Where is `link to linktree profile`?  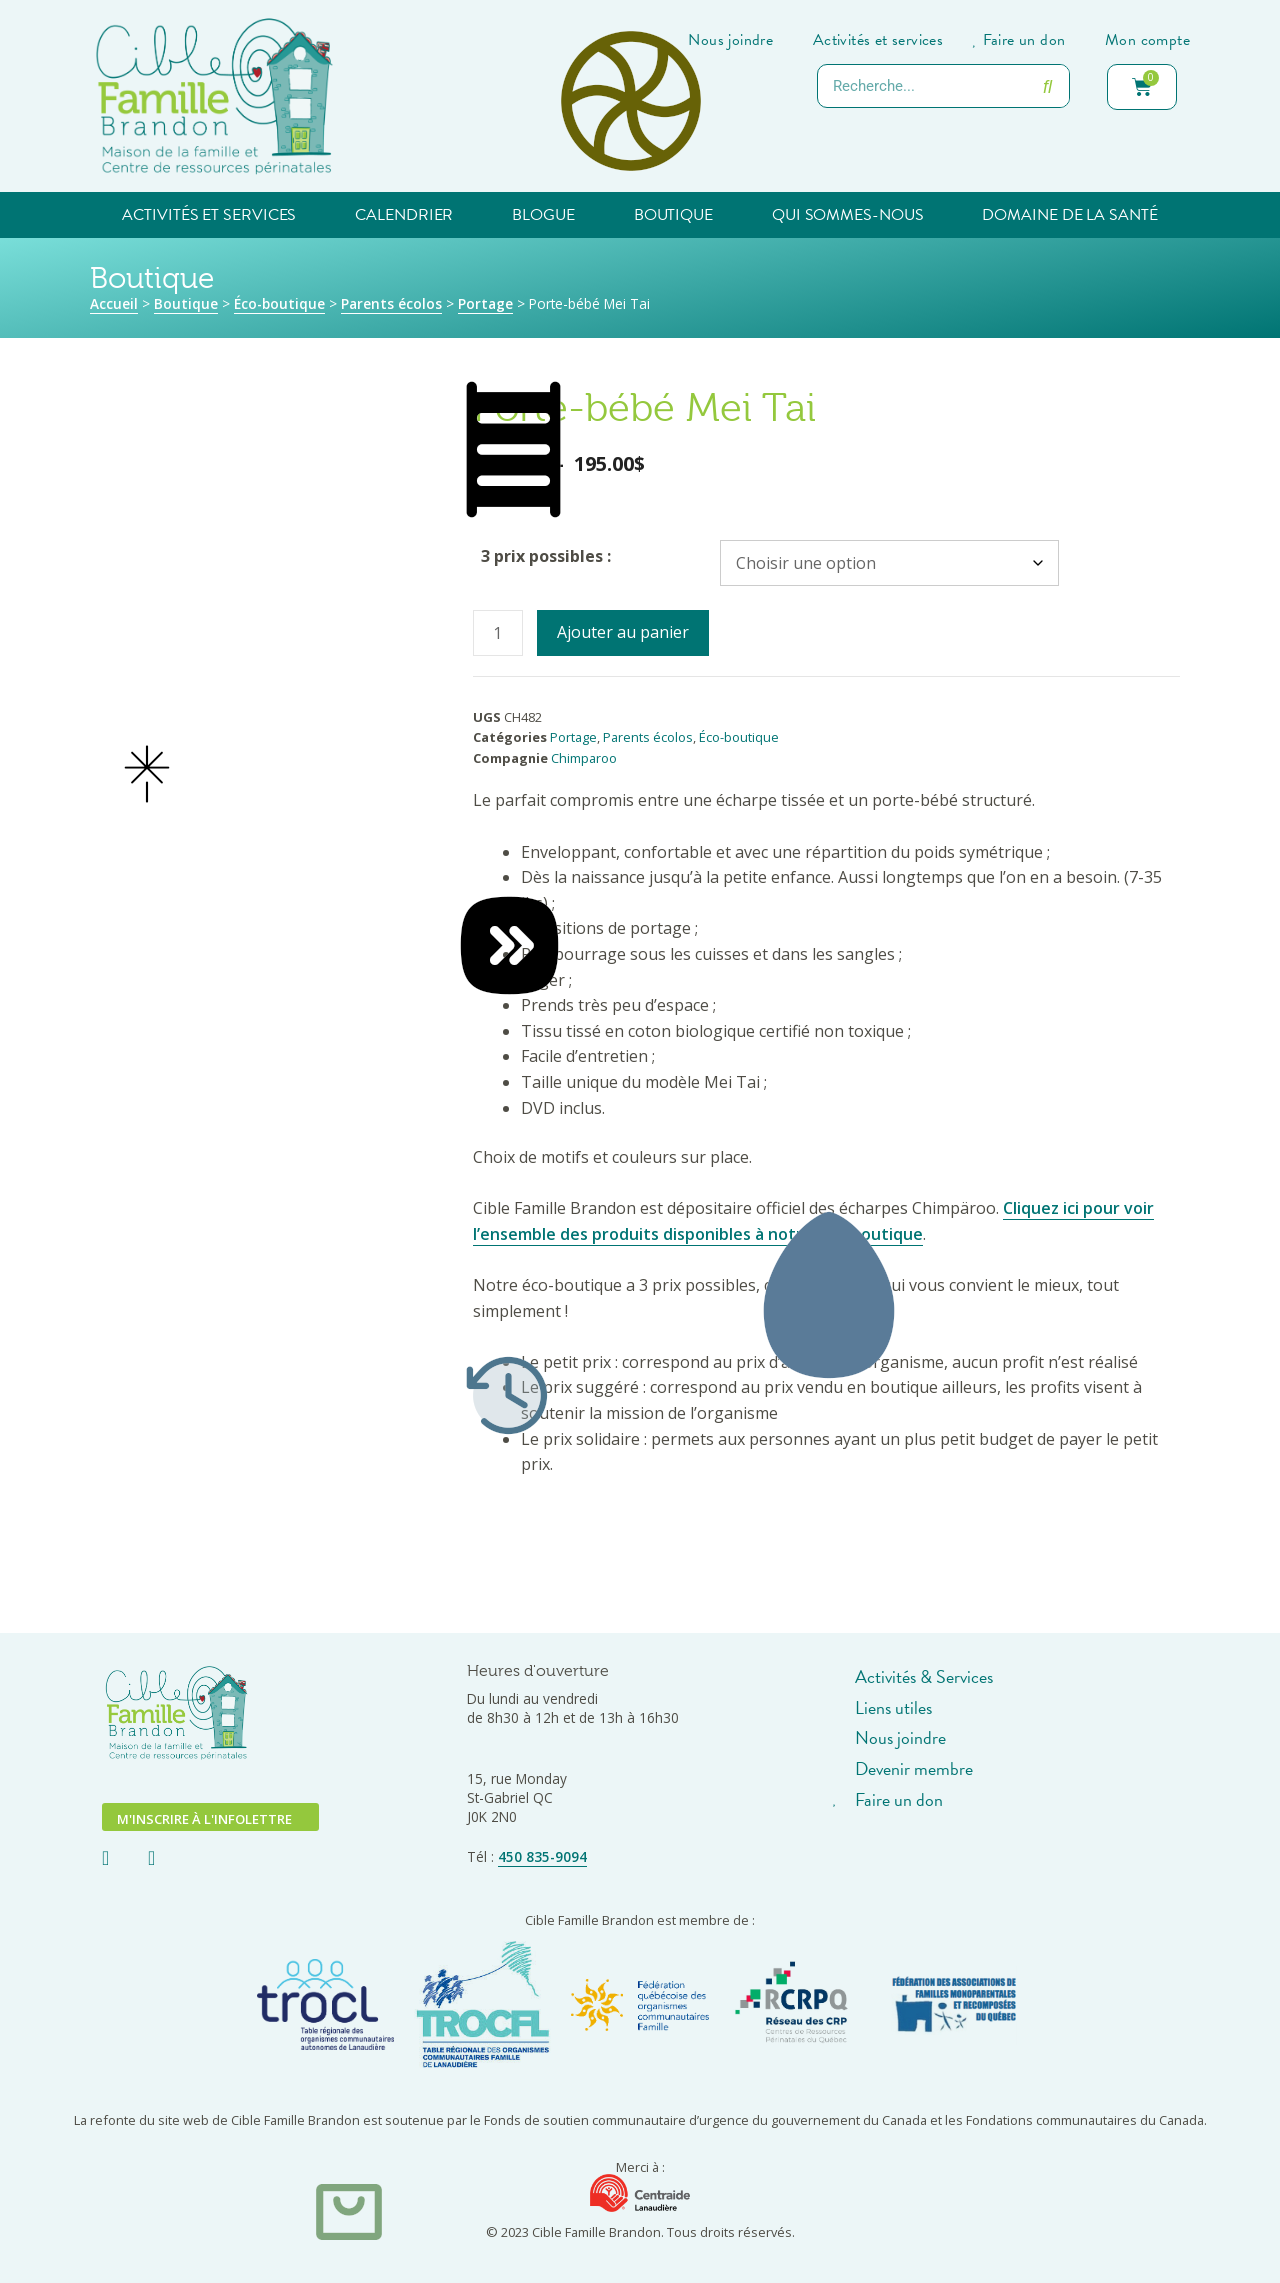
link to linktree profile is located at coordinates (147, 774).